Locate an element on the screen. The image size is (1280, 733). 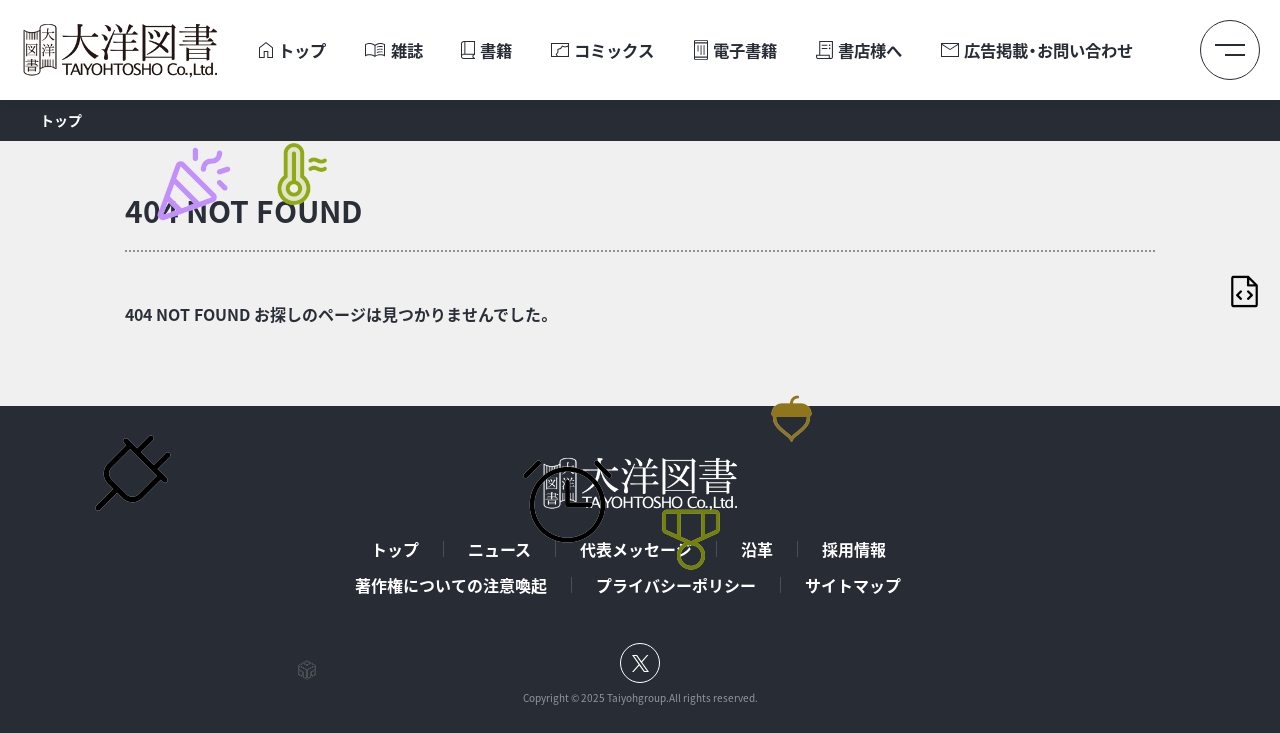
access nature or outdoor-related content is located at coordinates (791, 418).